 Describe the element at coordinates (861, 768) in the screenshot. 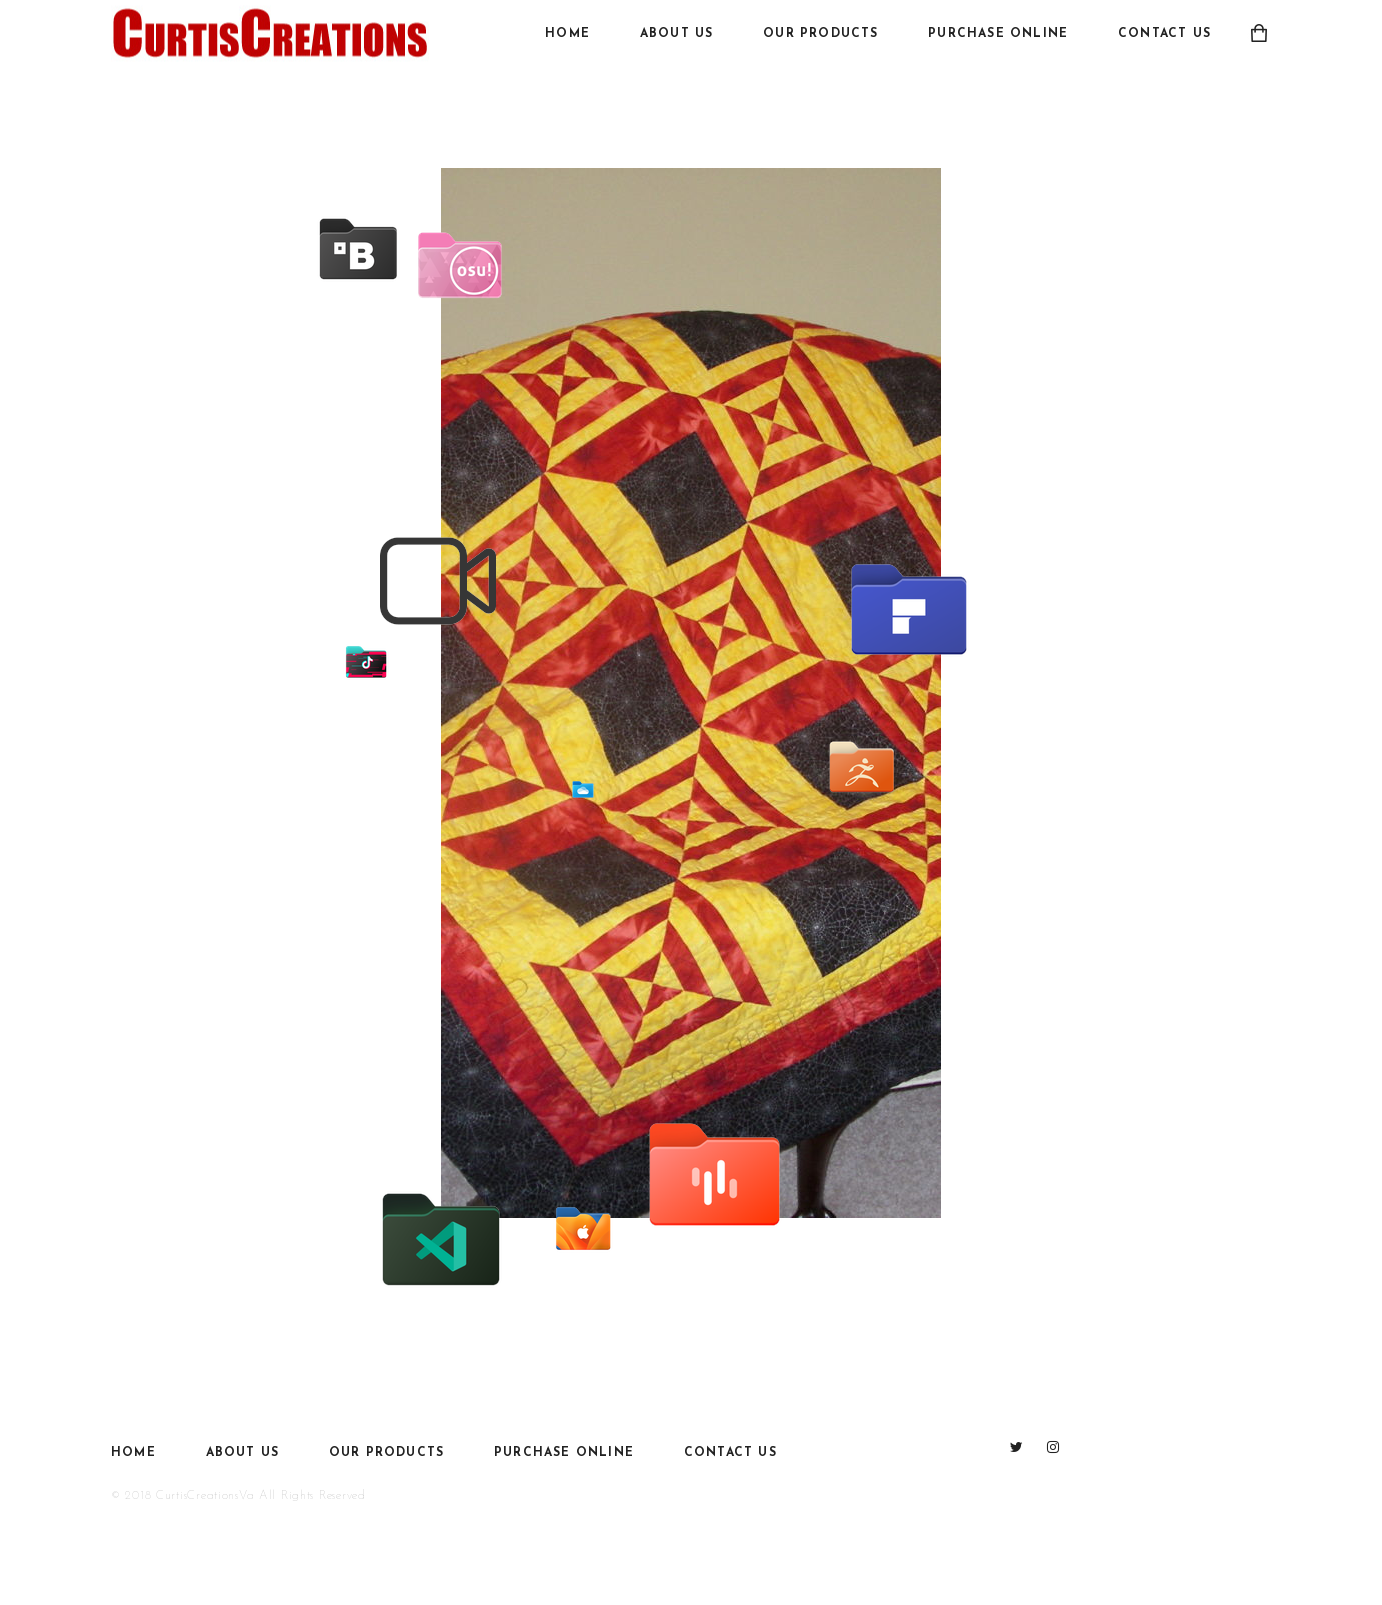

I see `open zbrush project files folder` at that location.